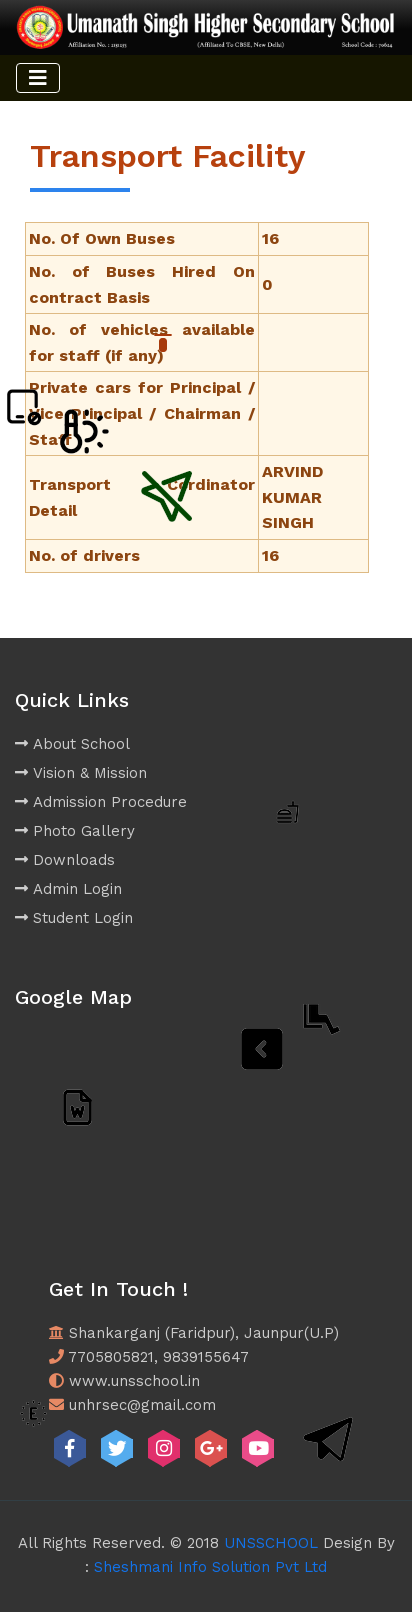 This screenshot has width=412, height=1612. Describe the element at coordinates (33, 1413) in the screenshot. I see `indicates an "essential" or "enterprise" tier feature` at that location.